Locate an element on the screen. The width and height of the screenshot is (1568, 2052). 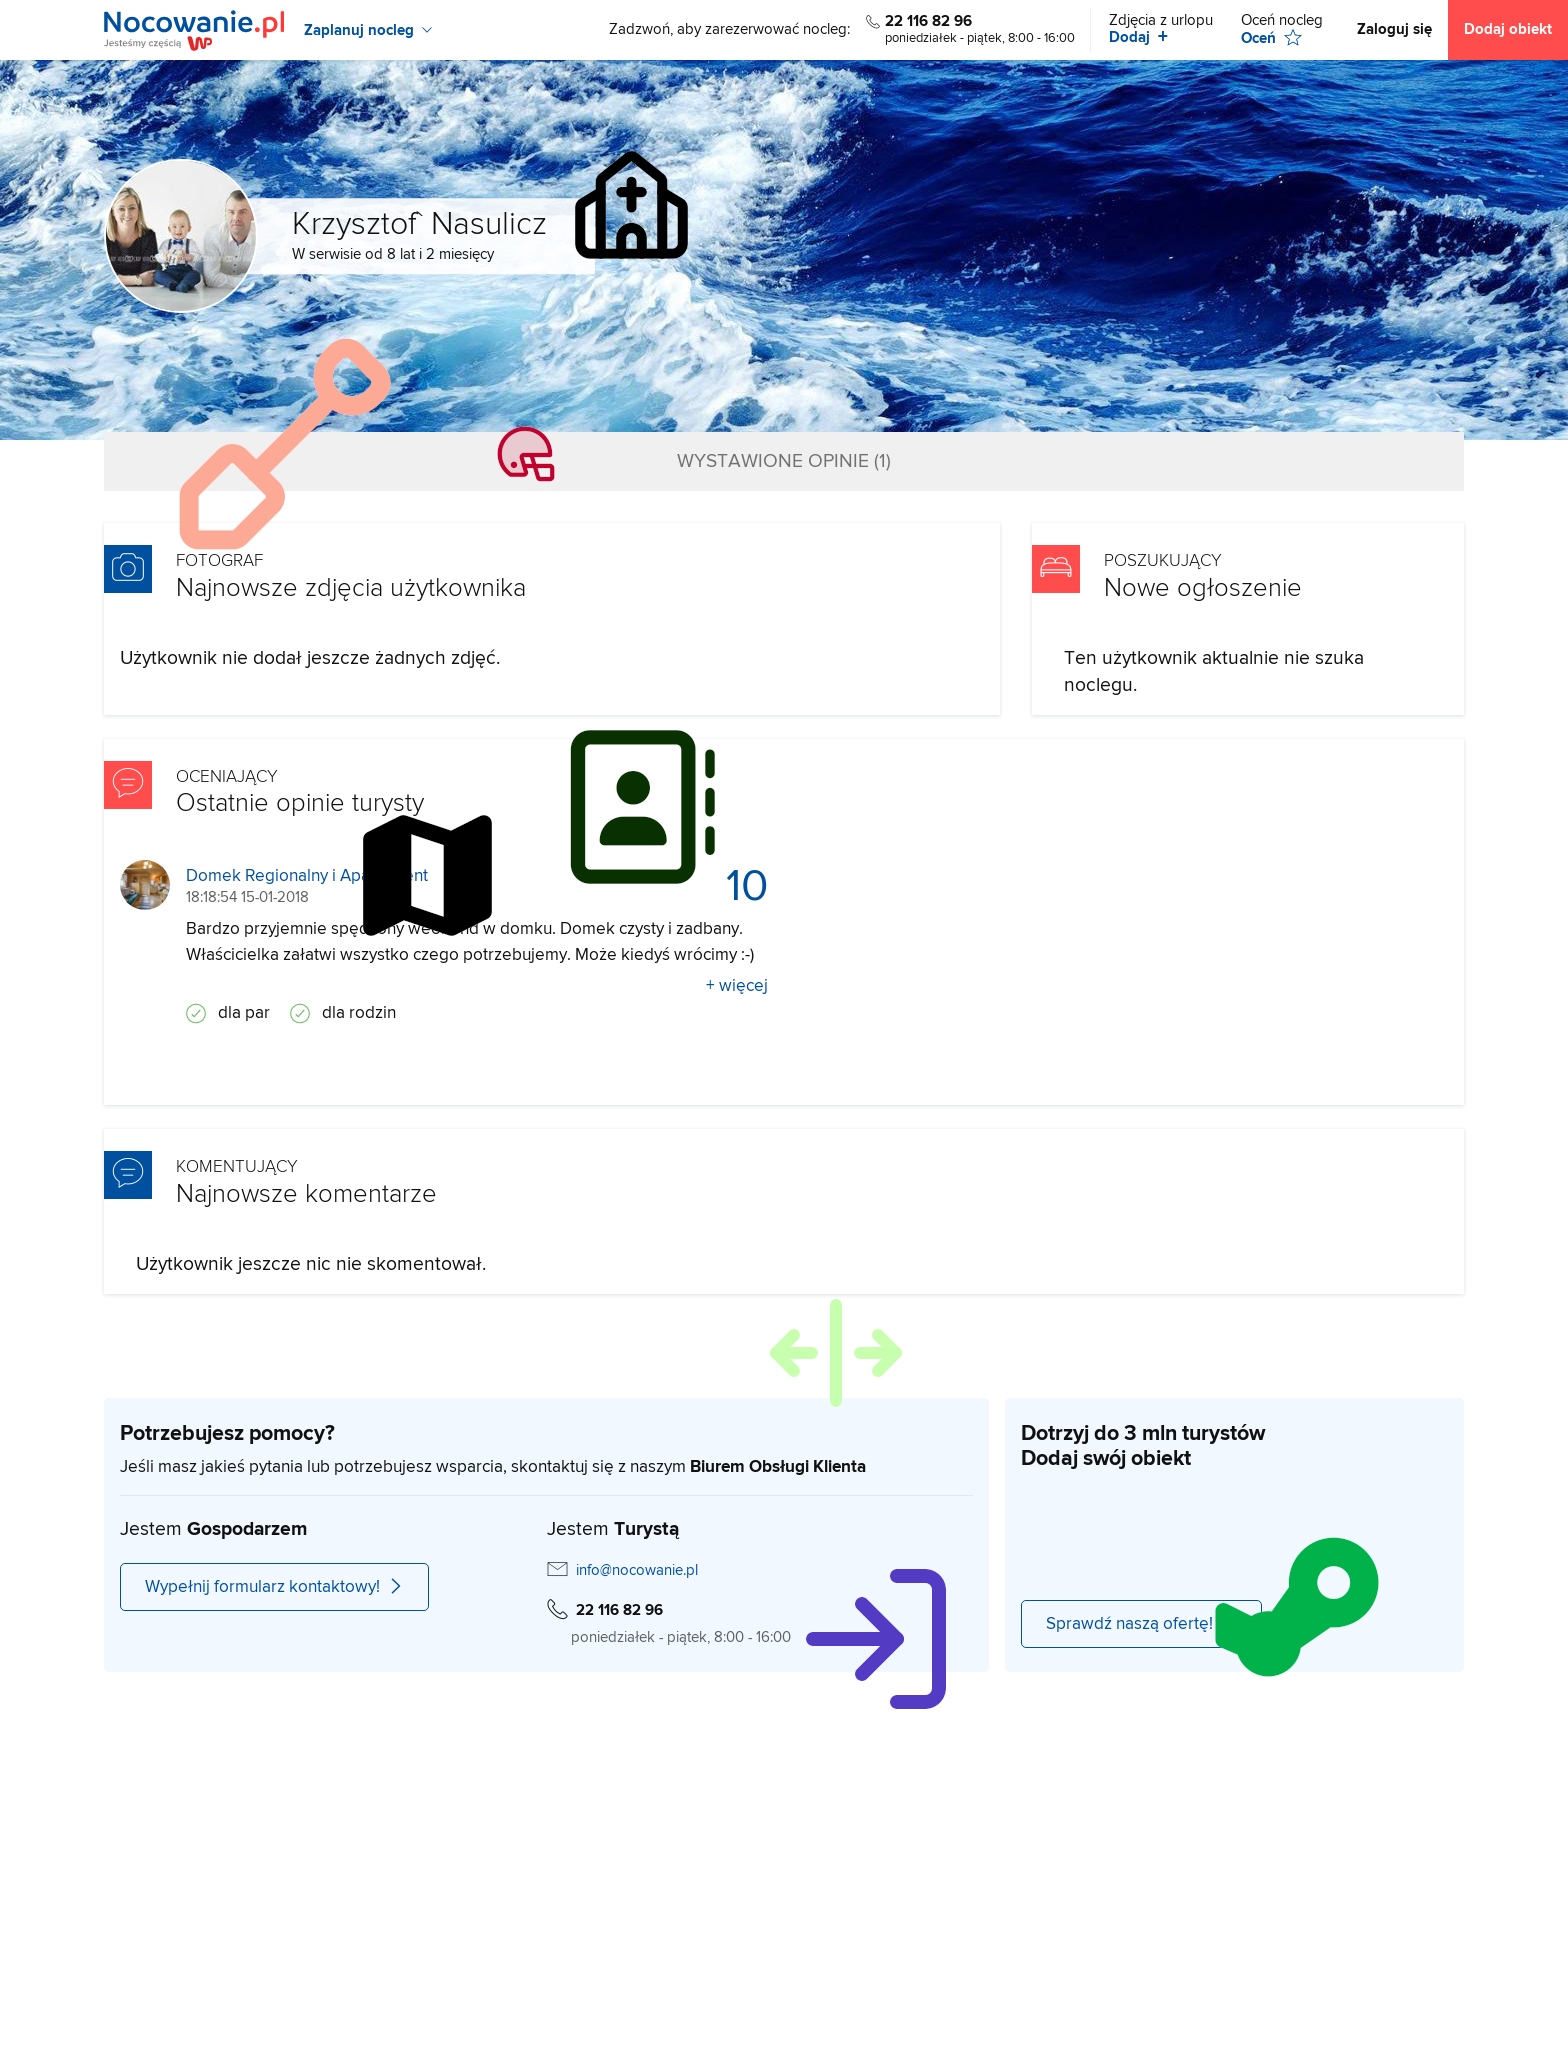
open Steam gaming platform is located at coordinates (1297, 1603).